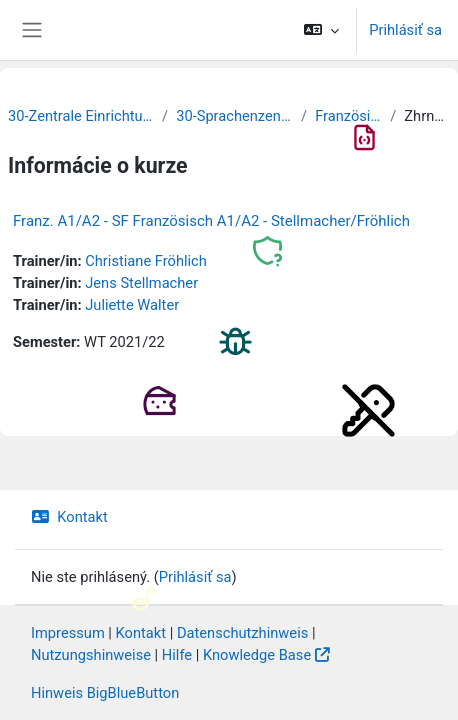  I want to click on access a file with wireless or signal data, so click(364, 137).